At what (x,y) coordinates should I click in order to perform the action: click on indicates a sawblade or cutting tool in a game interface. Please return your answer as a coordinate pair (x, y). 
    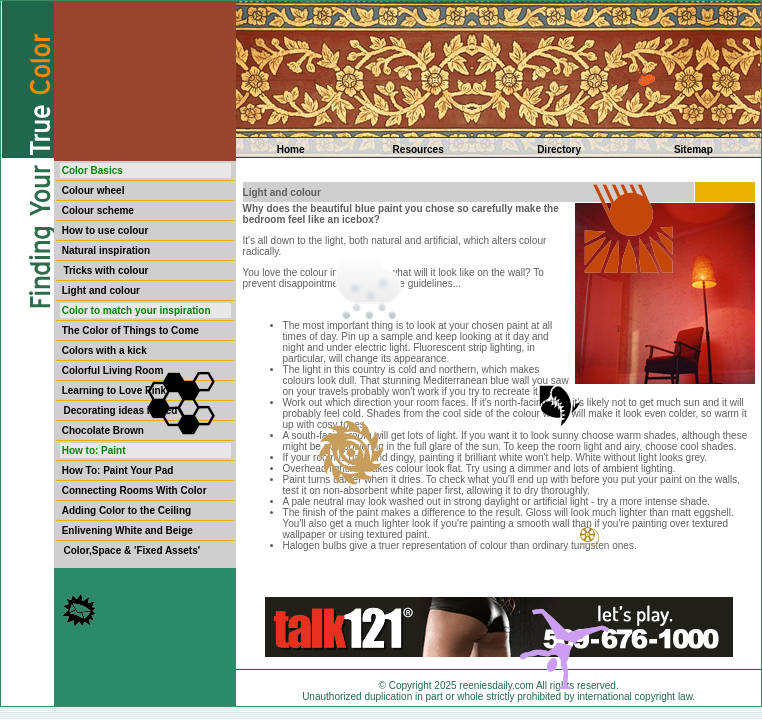
    Looking at the image, I should click on (351, 452).